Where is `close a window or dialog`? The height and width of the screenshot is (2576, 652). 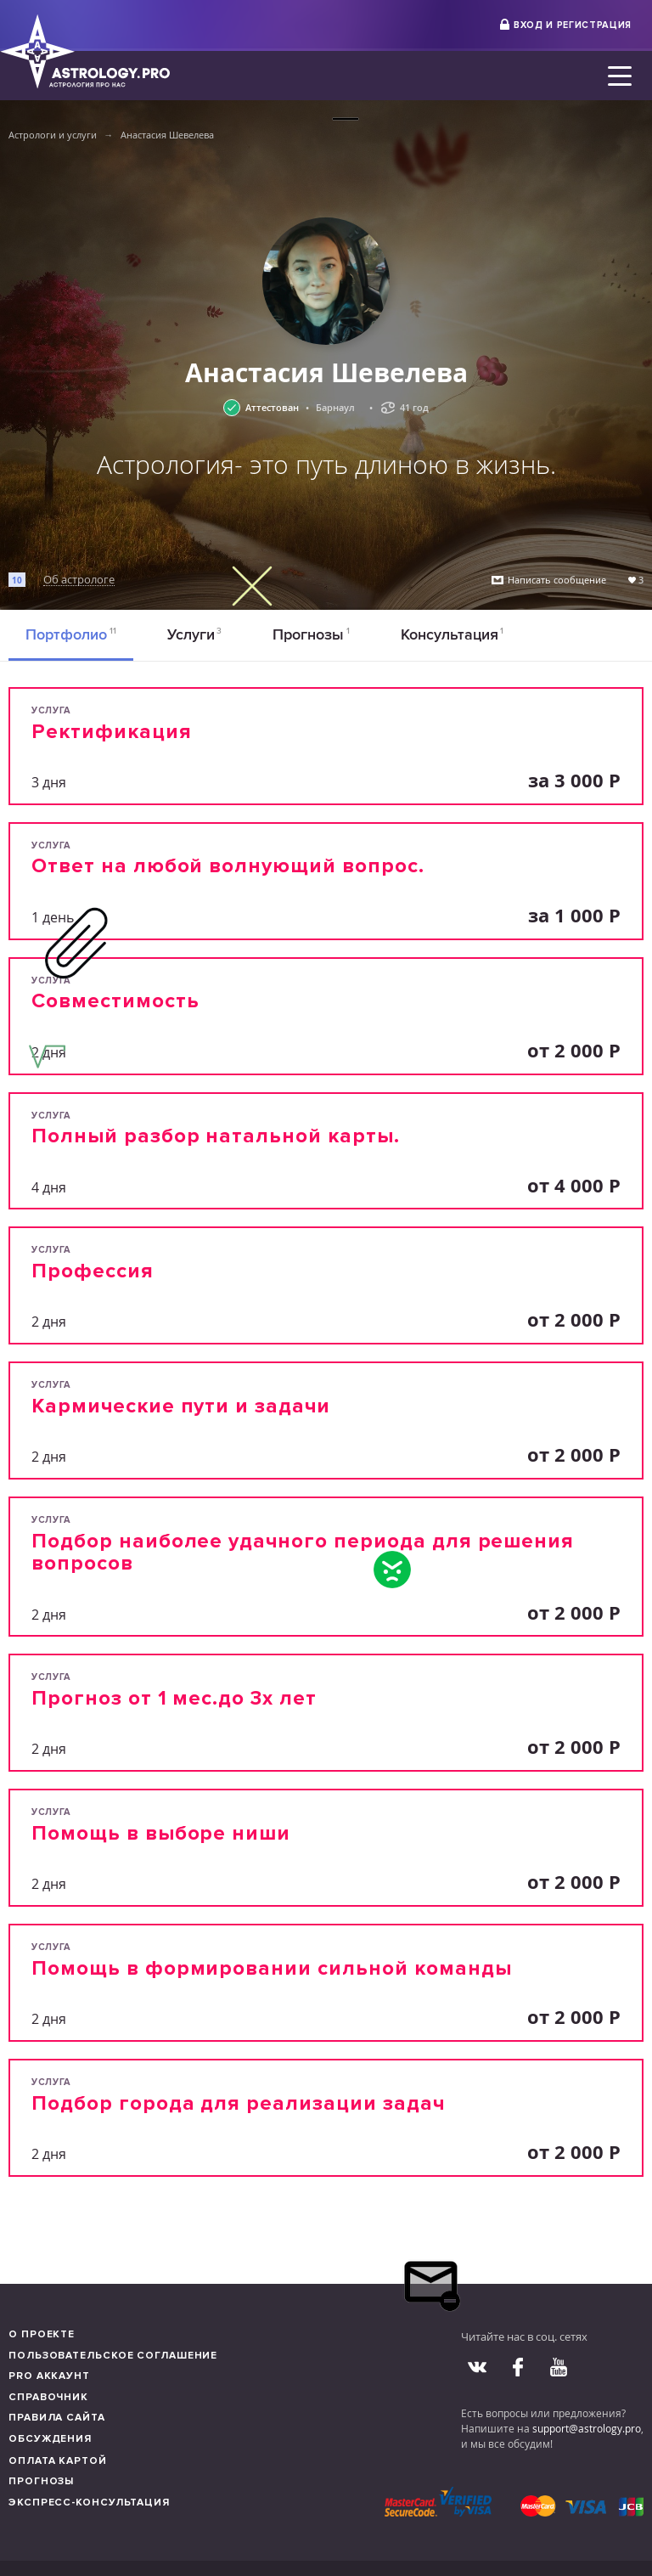 close a window or dialog is located at coordinates (252, 586).